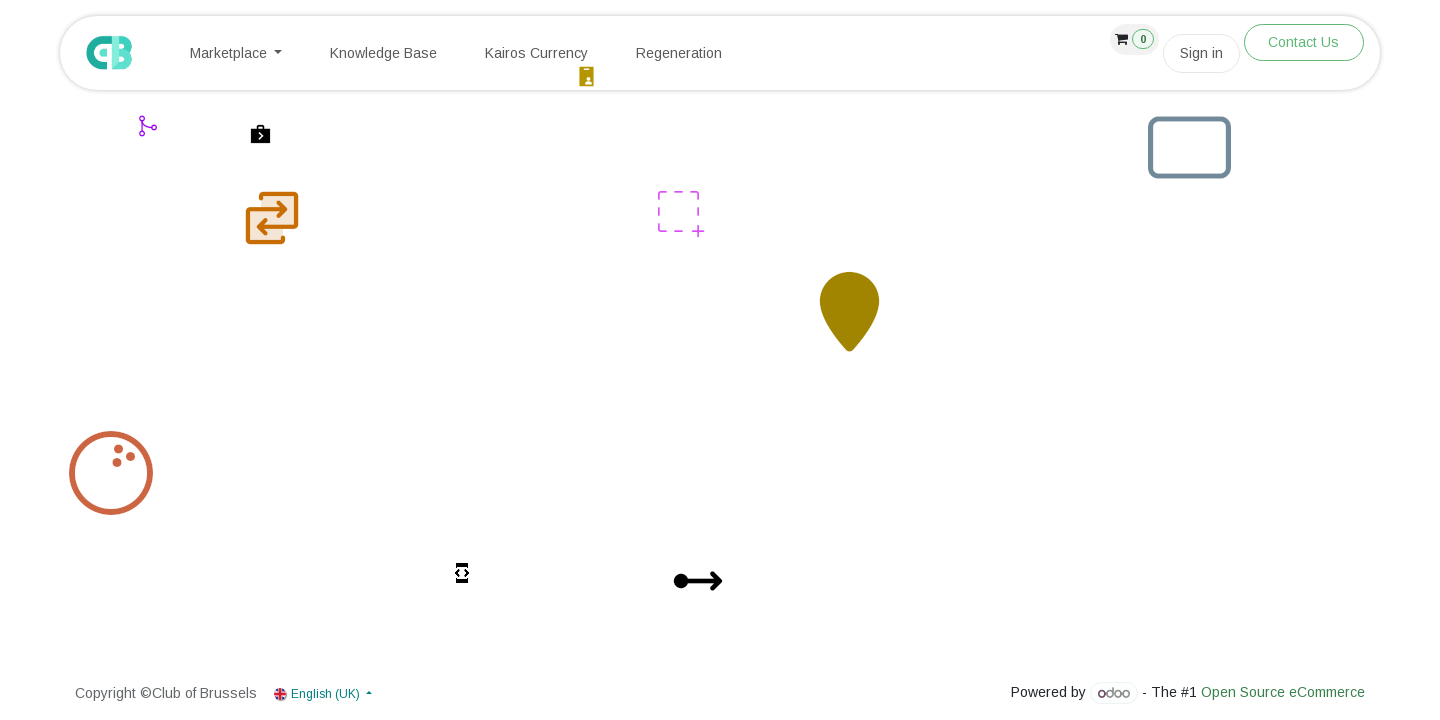  What do you see at coordinates (462, 573) in the screenshot?
I see `enable developer mode on device` at bounding box center [462, 573].